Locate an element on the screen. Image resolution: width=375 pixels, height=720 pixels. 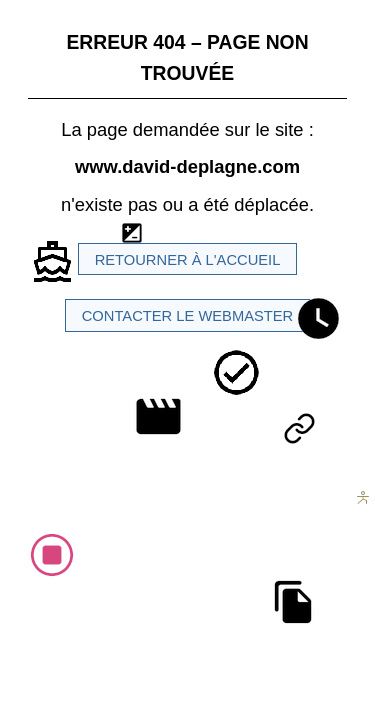
stop or halt a current process is located at coordinates (52, 555).